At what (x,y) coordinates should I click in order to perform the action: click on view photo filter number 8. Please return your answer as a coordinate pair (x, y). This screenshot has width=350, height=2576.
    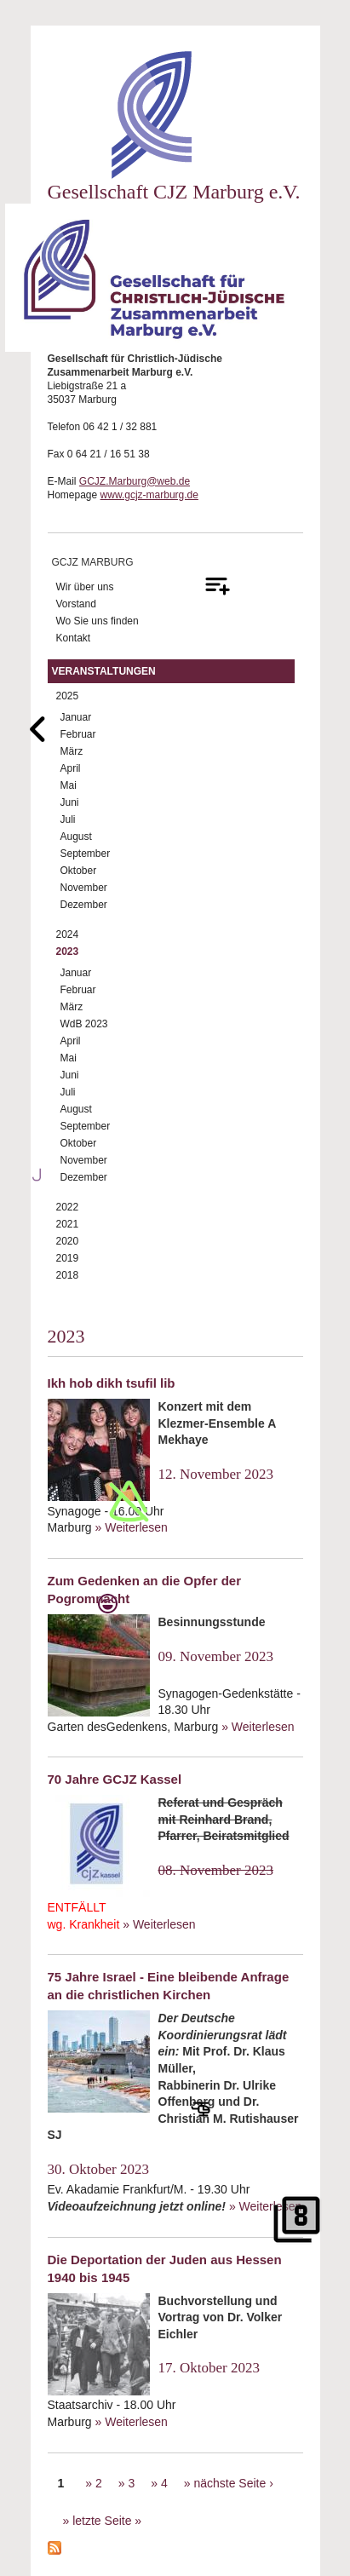
    Looking at the image, I should click on (296, 2219).